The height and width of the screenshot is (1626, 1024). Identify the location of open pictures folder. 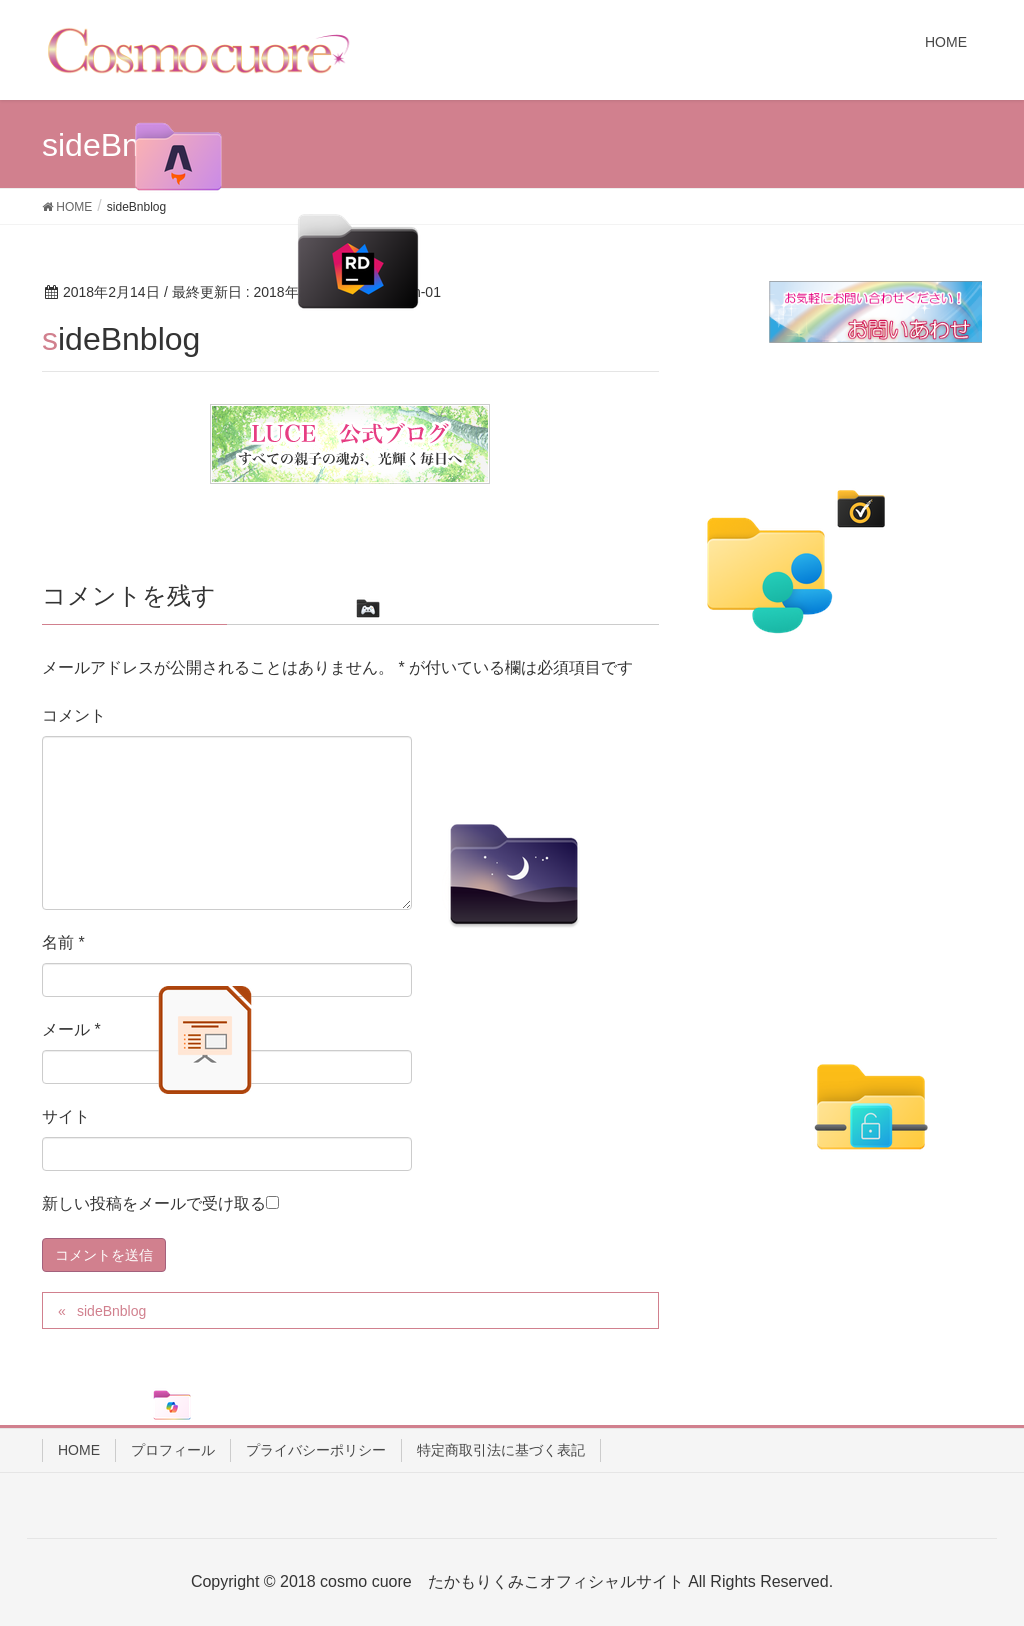
(513, 877).